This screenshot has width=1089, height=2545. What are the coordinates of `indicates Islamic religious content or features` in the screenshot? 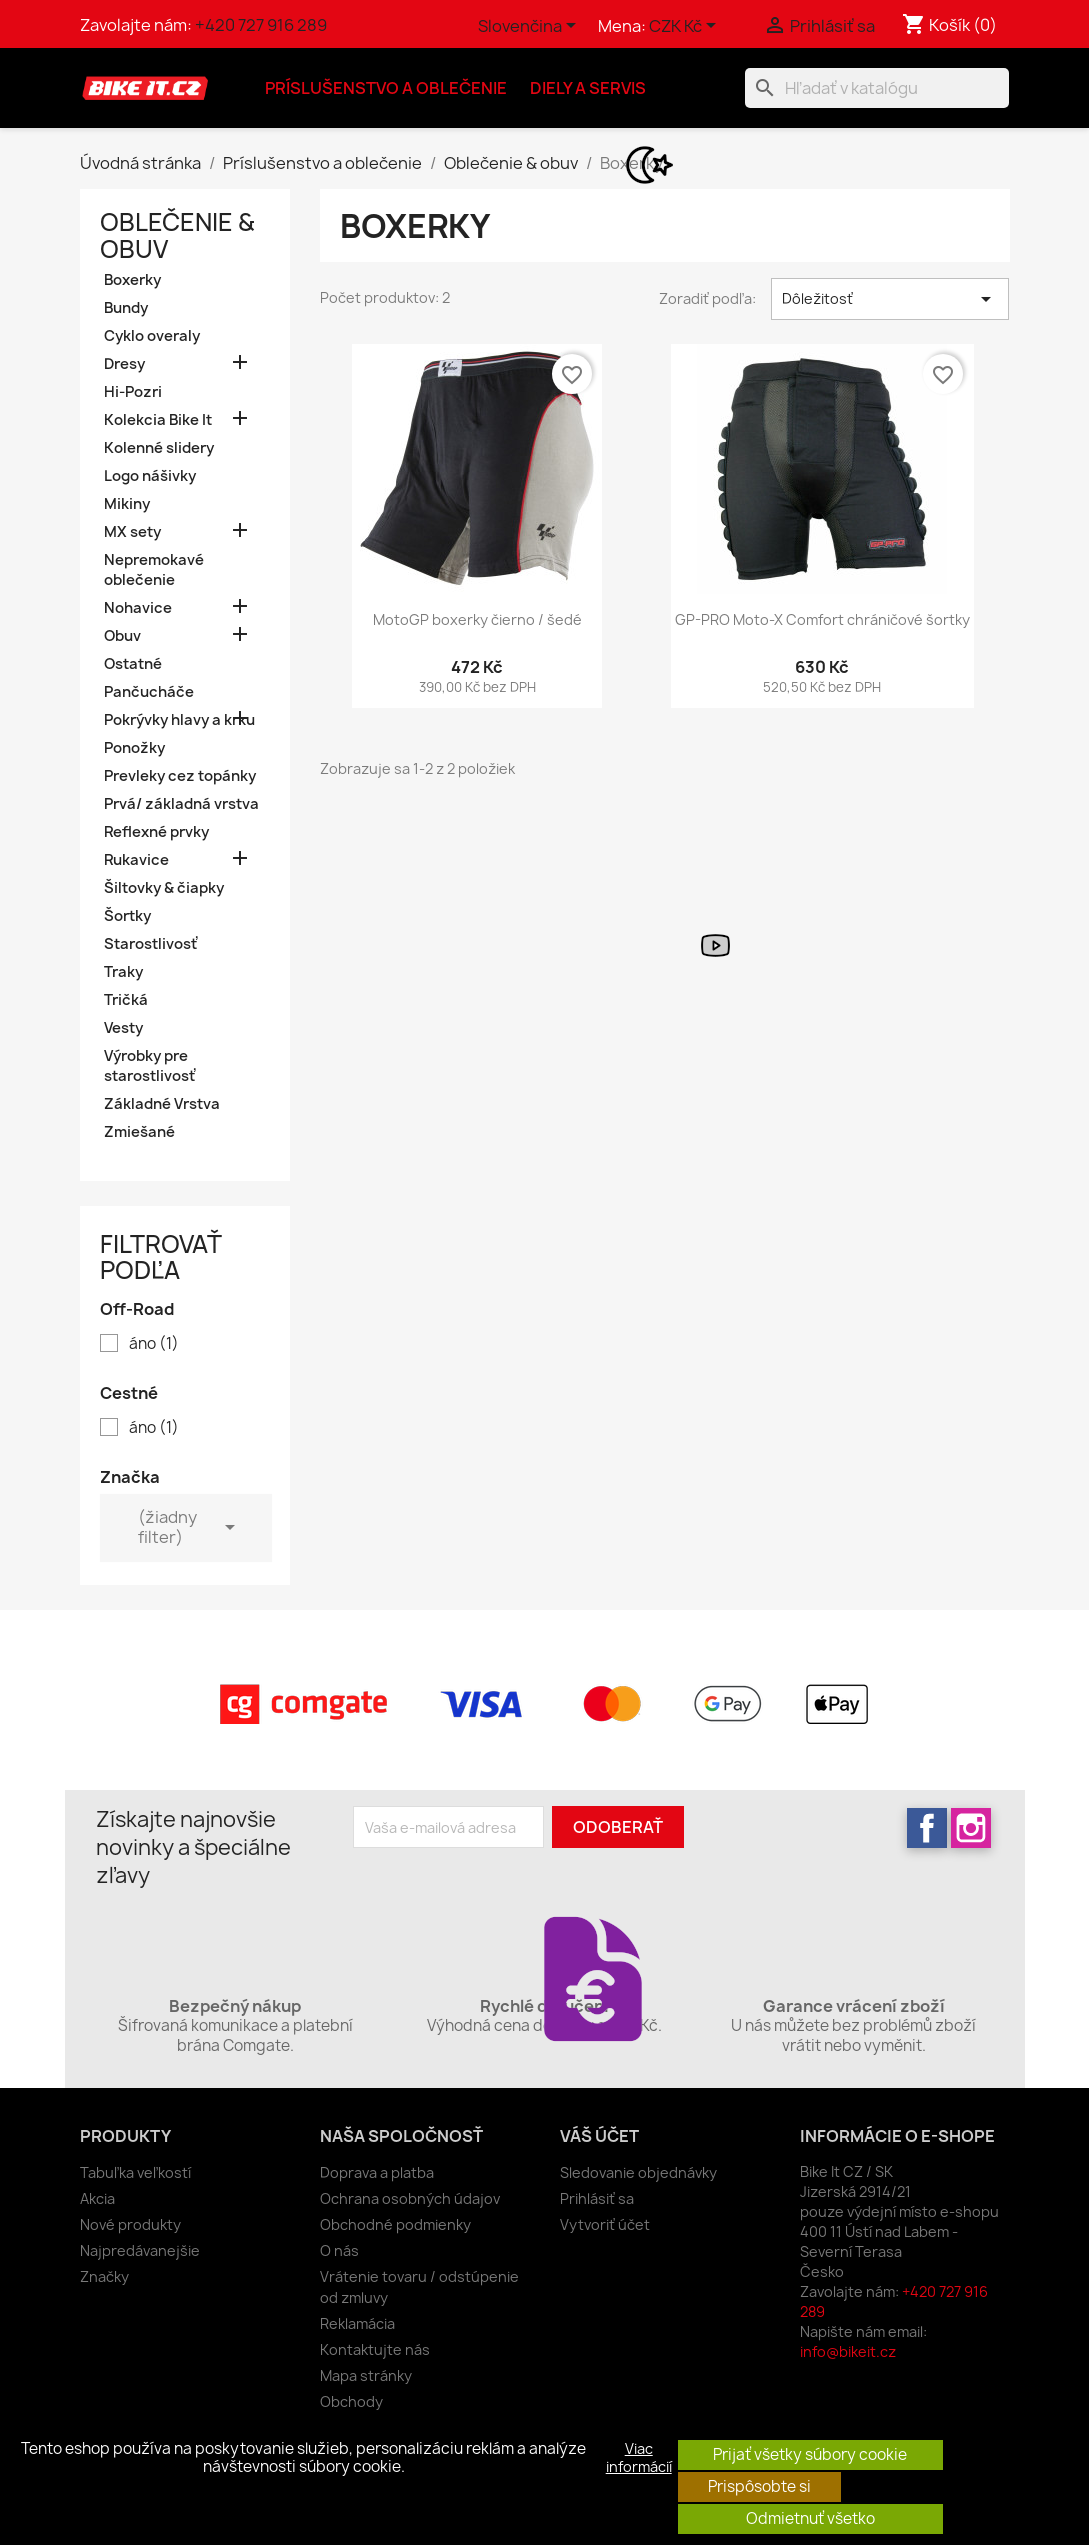 It's located at (648, 165).